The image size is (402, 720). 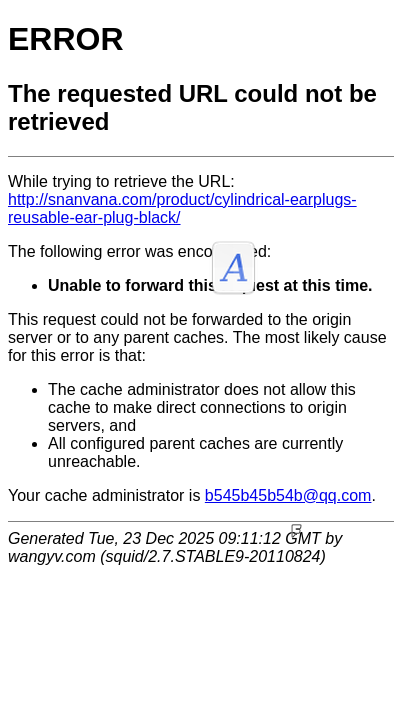 I want to click on a TrueType font file, so click(x=233, y=267).